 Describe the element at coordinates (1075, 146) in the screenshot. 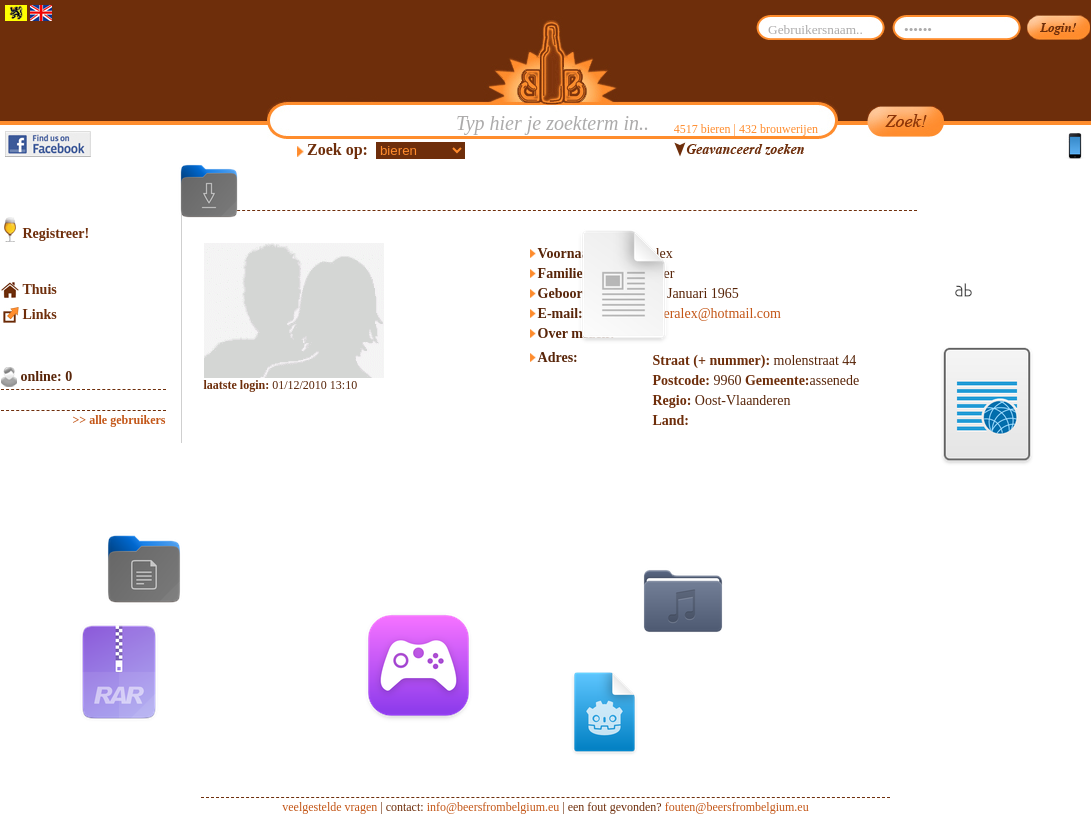

I see `indicates a connected iPhone device` at that location.